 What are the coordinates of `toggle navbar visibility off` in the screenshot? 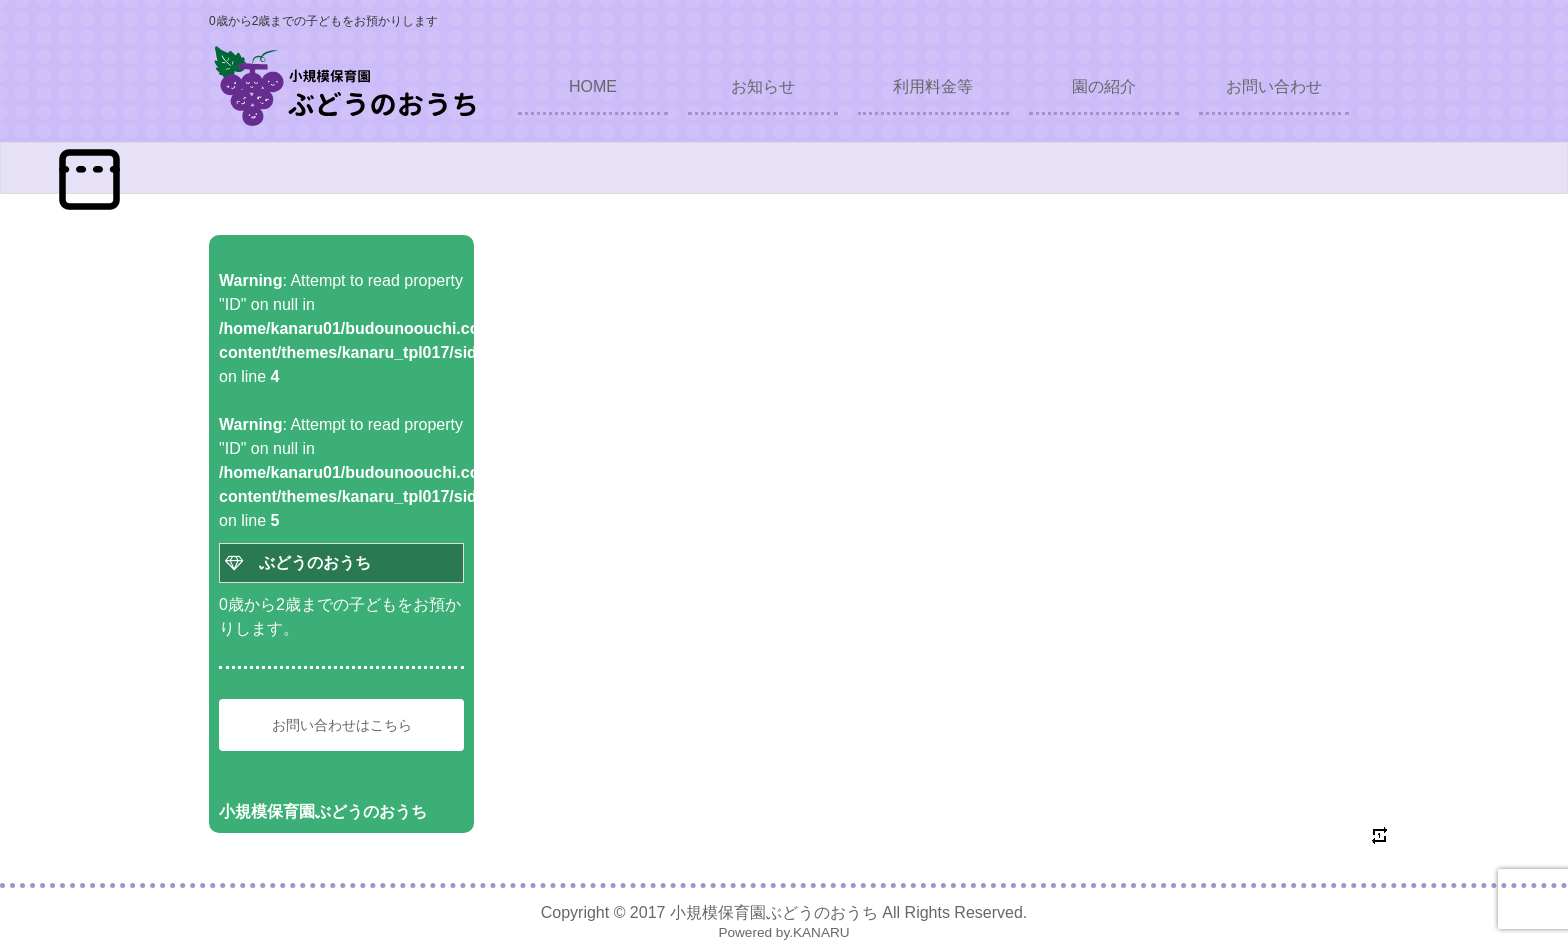 It's located at (89, 179).